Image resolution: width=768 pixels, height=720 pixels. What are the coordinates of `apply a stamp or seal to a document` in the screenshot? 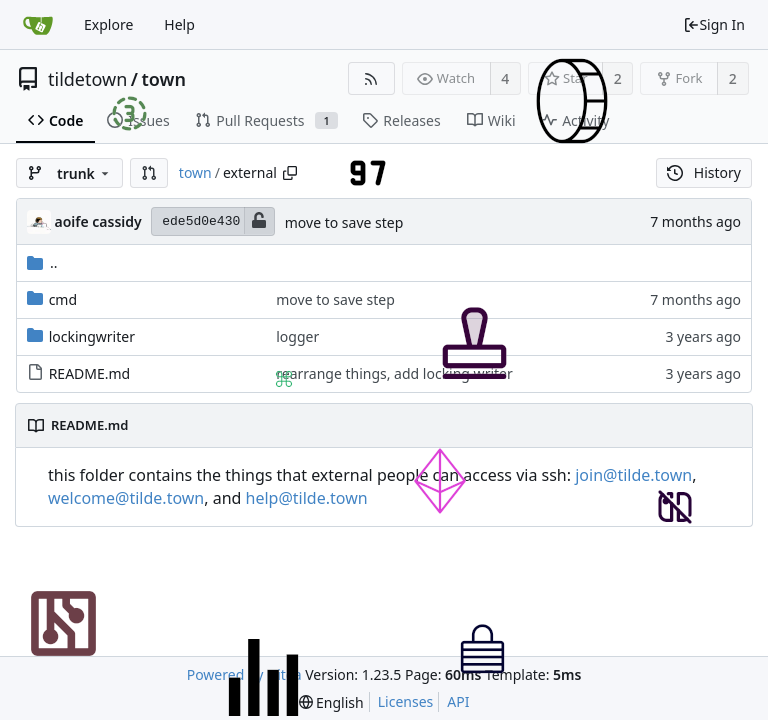 It's located at (474, 344).